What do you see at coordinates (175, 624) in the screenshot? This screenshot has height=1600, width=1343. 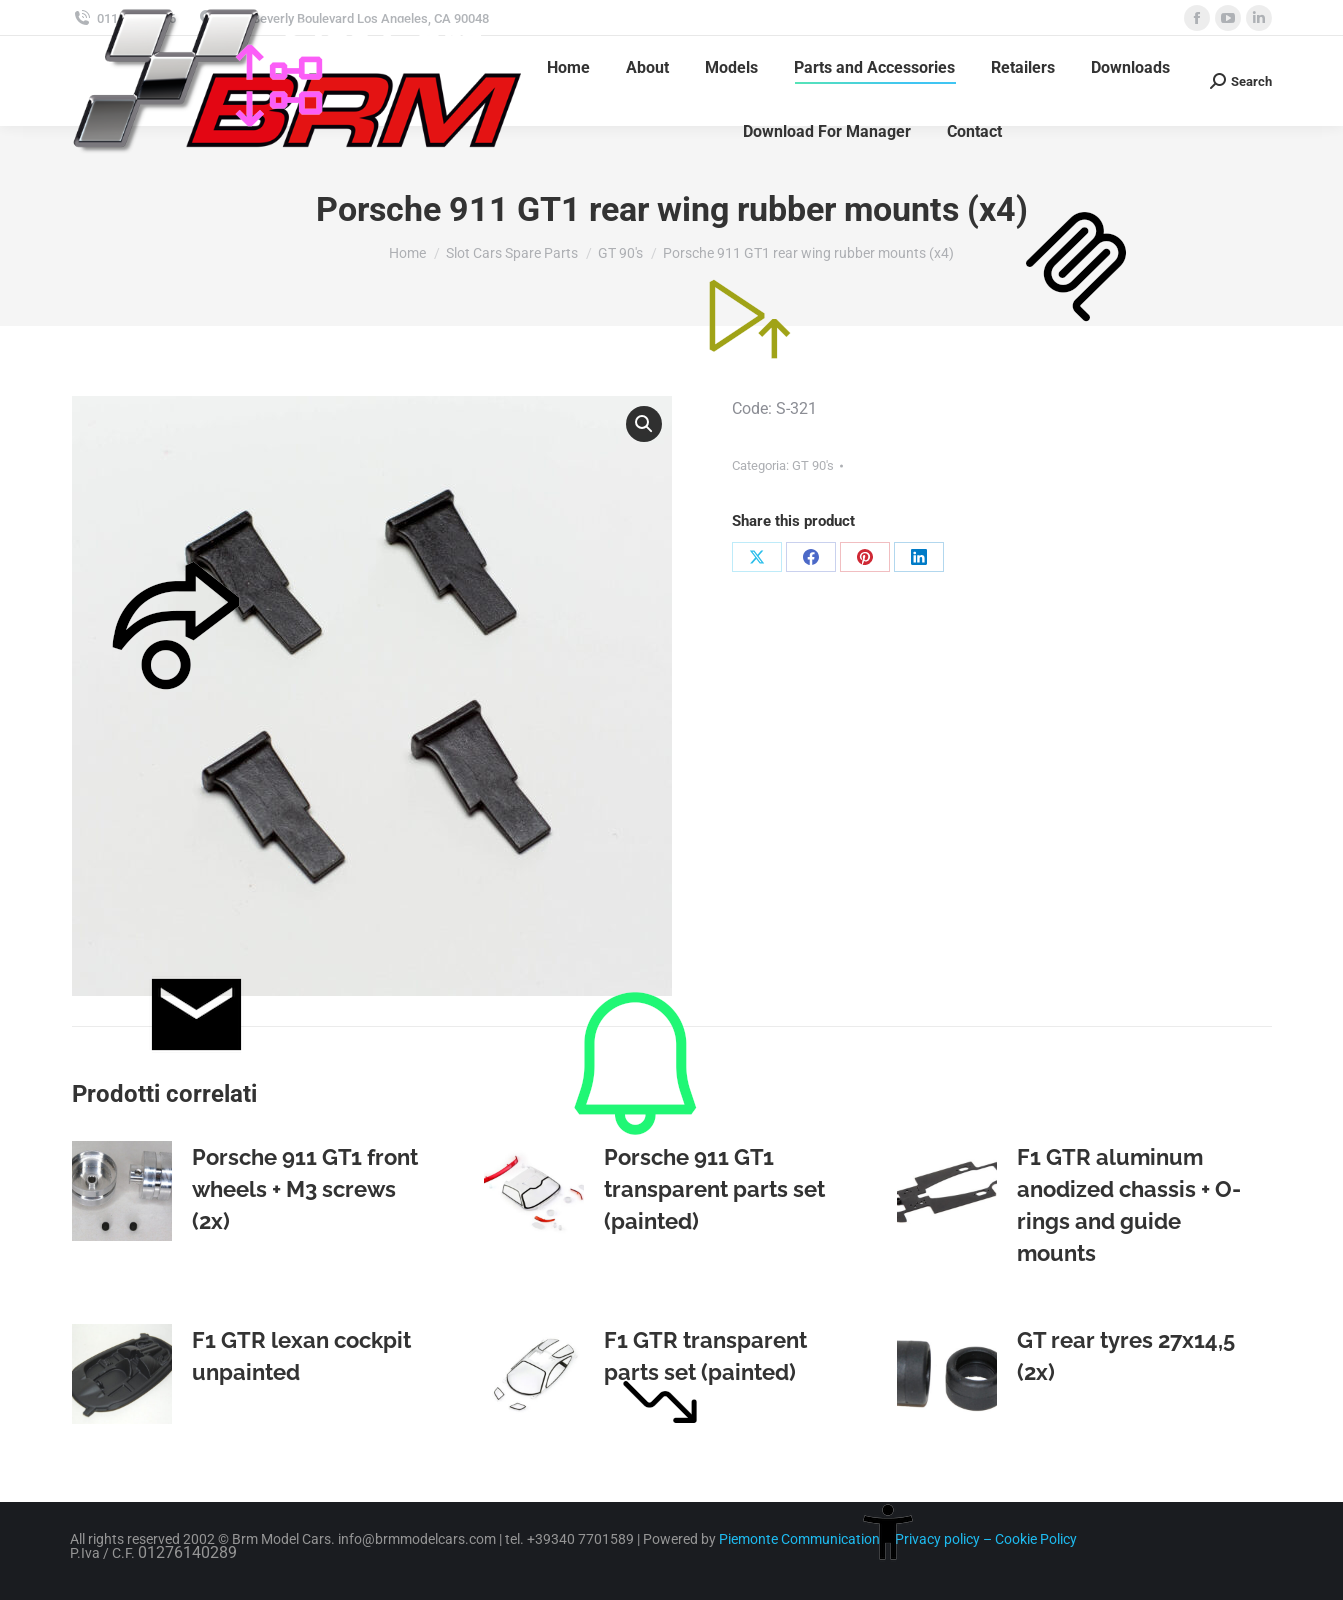 I see `start a live share session` at bounding box center [175, 624].